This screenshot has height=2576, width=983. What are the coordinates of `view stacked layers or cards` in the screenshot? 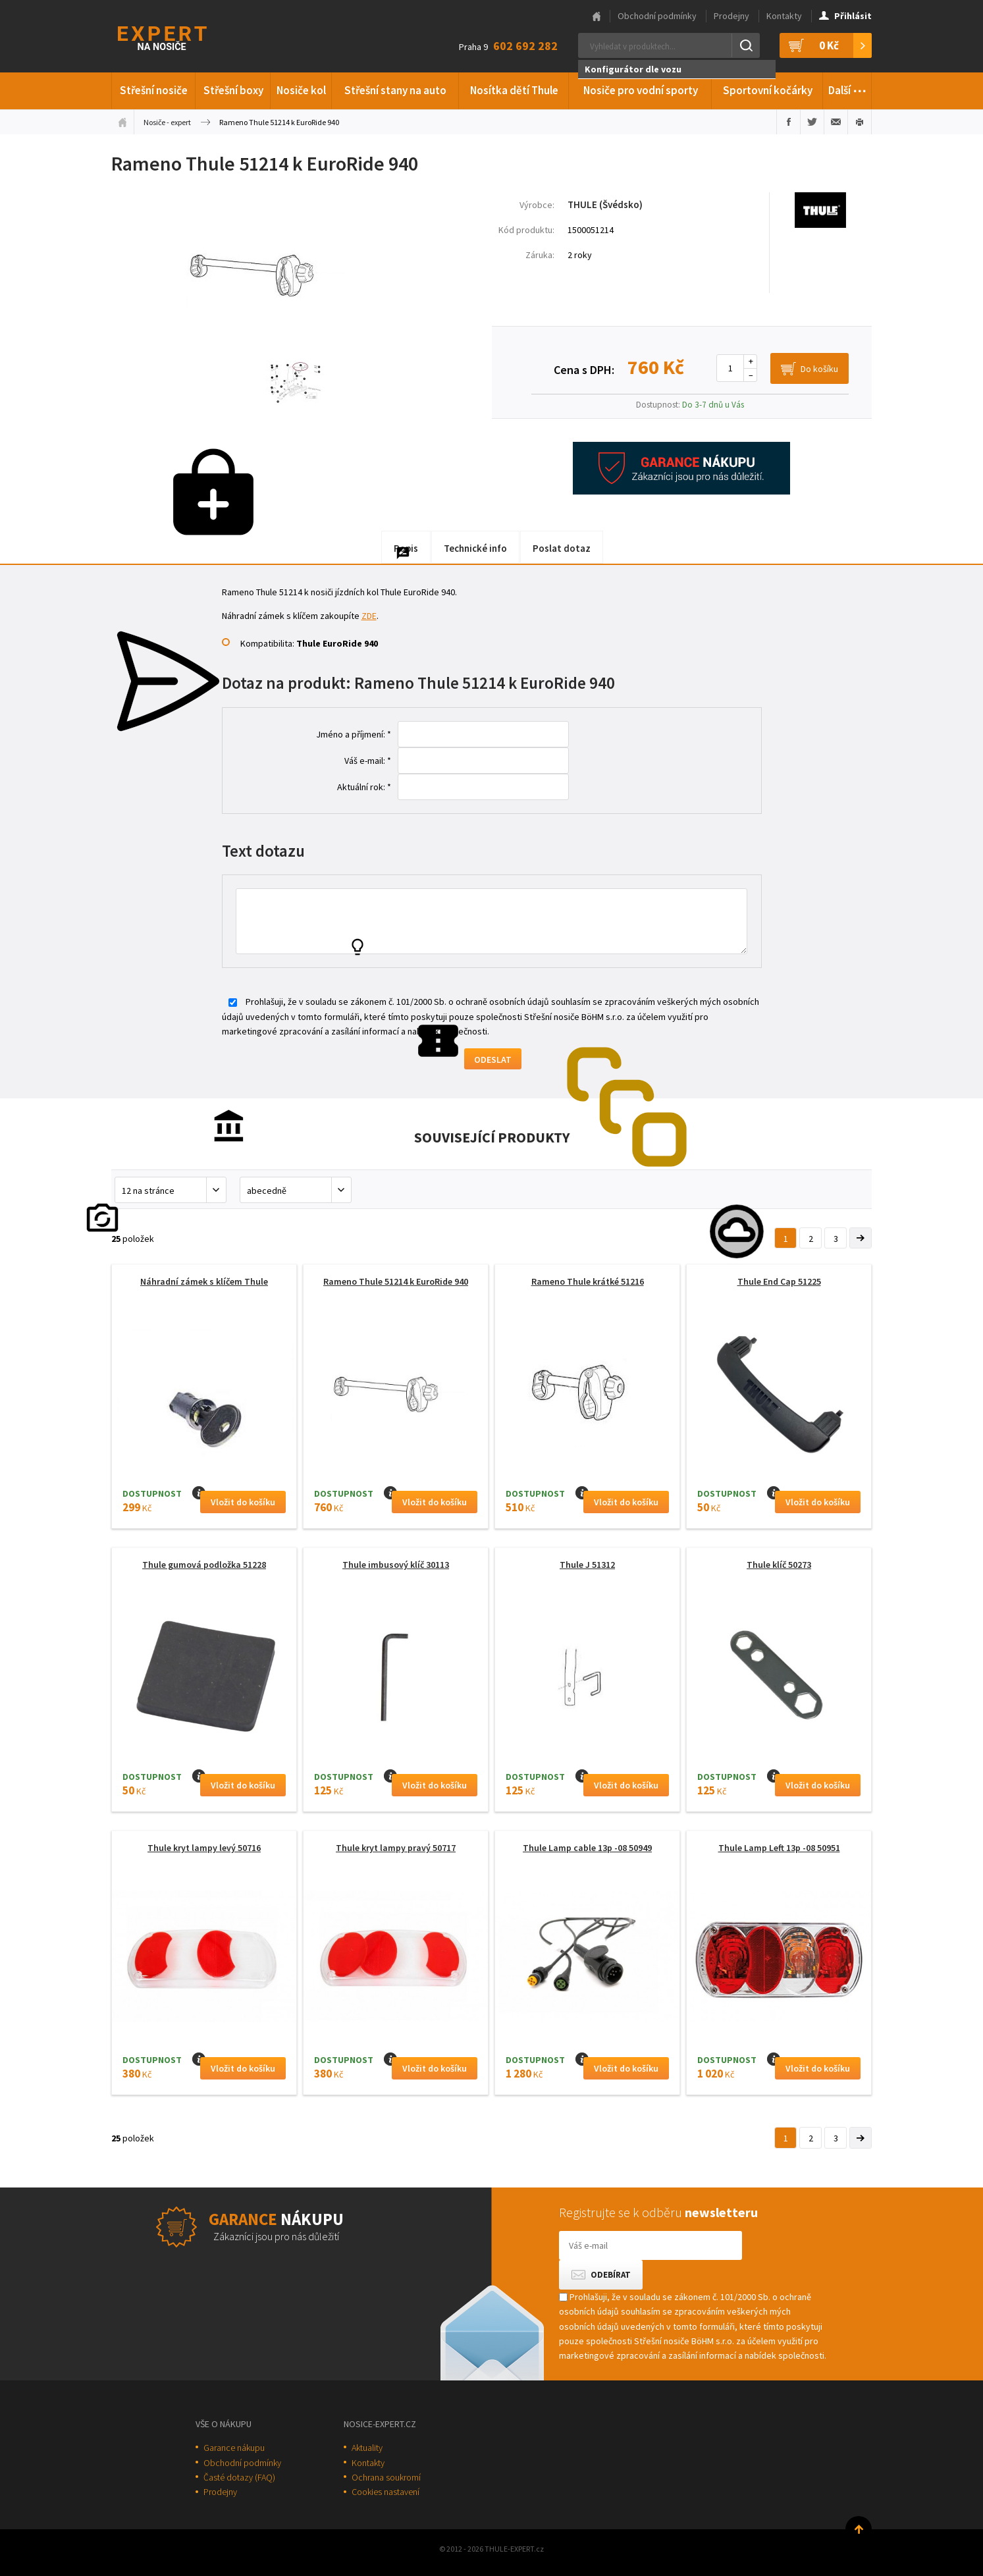 It's located at (627, 1107).